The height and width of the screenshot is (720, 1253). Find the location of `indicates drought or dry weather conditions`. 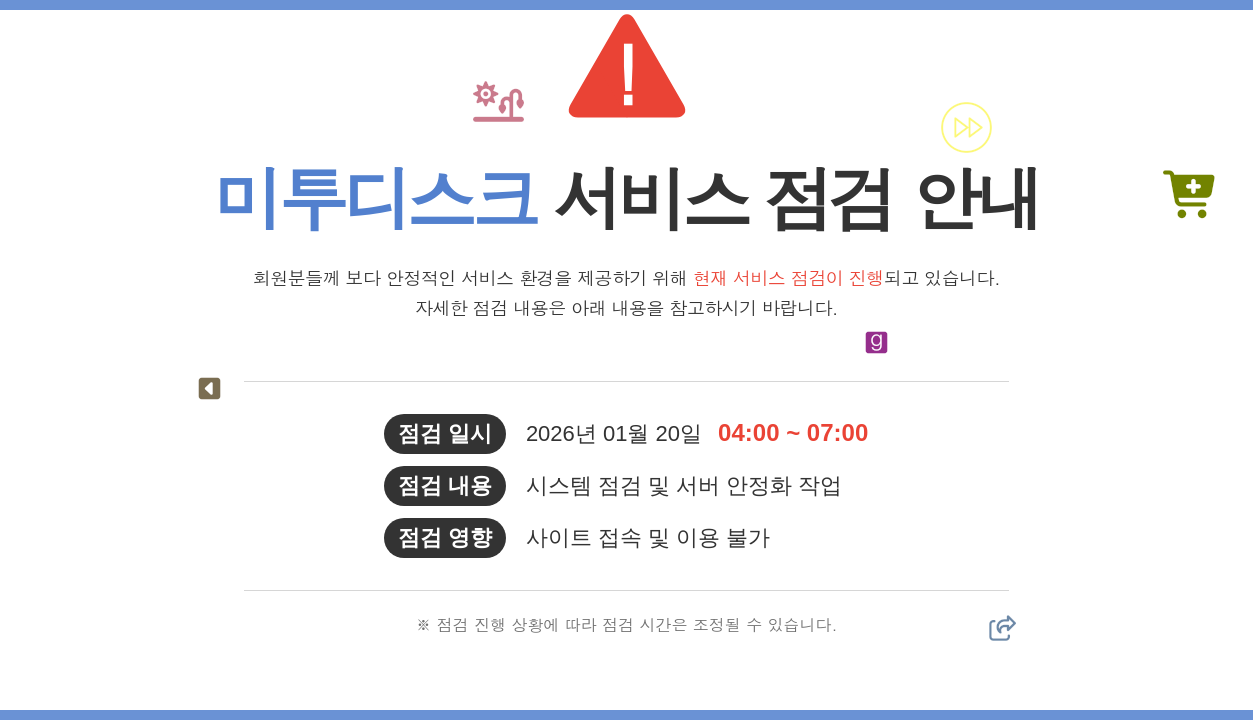

indicates drought or dry weather conditions is located at coordinates (498, 101).